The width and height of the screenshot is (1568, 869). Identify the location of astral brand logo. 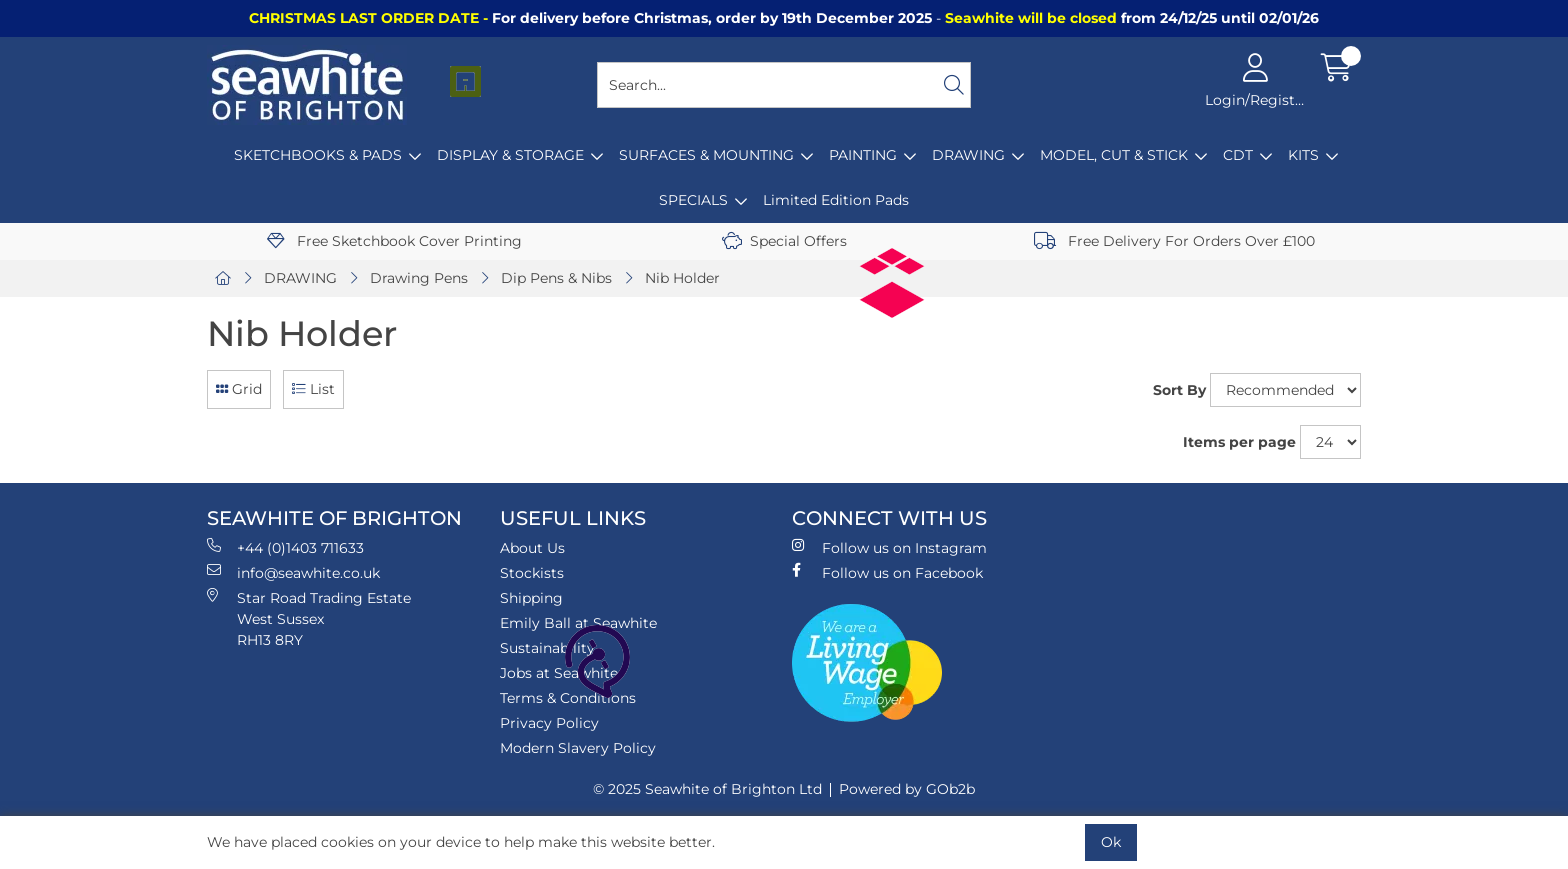
(465, 81).